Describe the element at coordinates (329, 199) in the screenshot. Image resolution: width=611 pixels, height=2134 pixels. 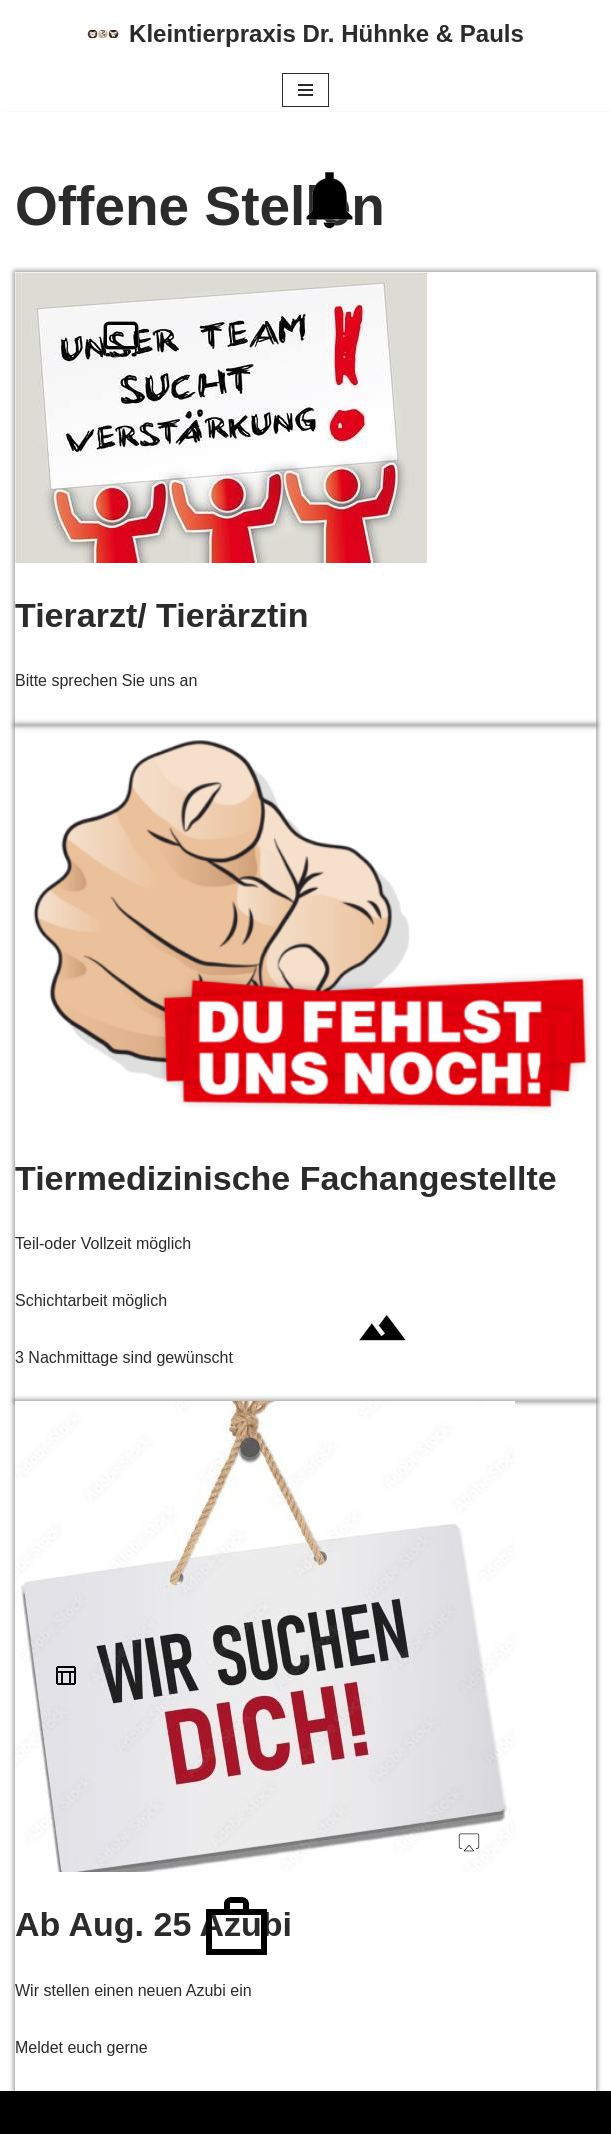
I see `view your notifications` at that location.